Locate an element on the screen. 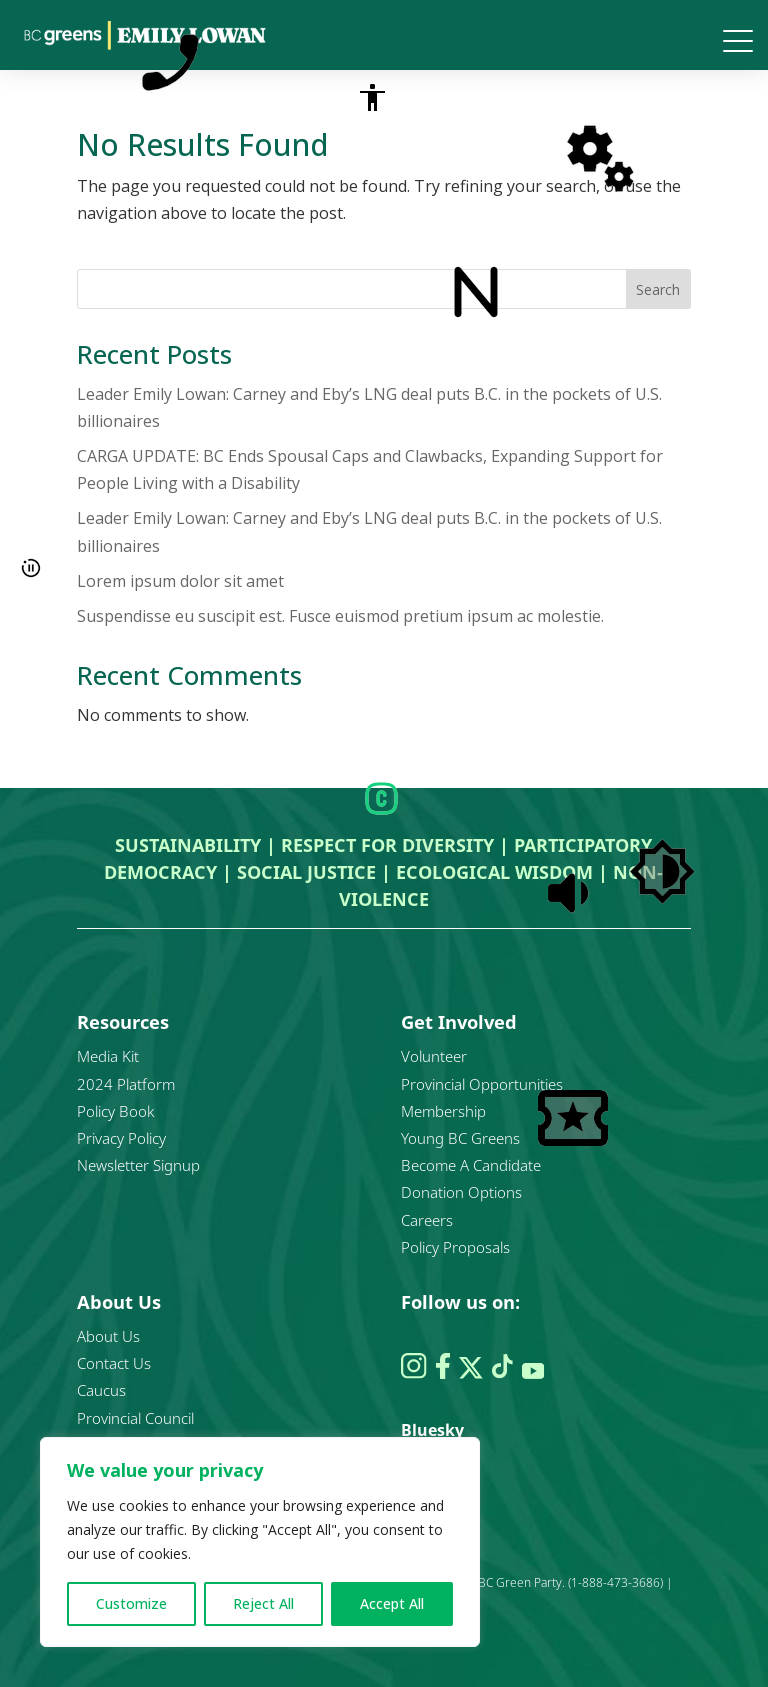 The height and width of the screenshot is (1687, 768). adjust screen brightness to medium level is located at coordinates (662, 871).